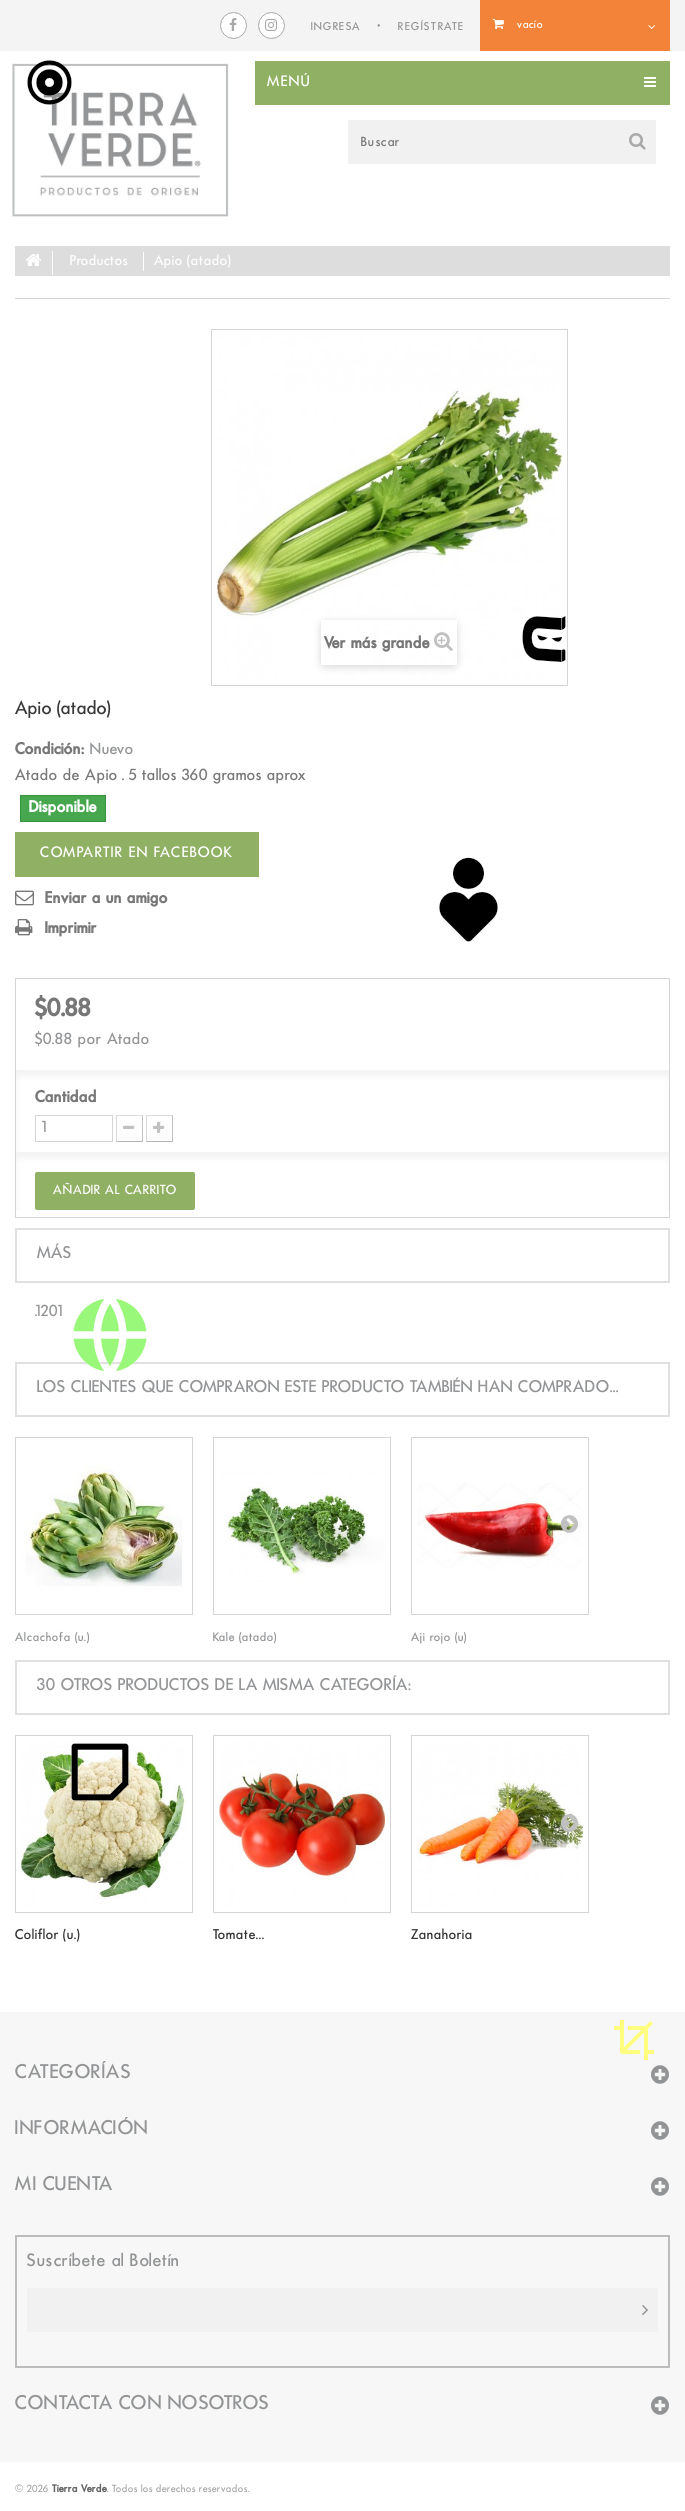 Image resolution: width=685 pixels, height=2511 pixels. I want to click on enable focus or do not disturb mode, so click(49, 82).